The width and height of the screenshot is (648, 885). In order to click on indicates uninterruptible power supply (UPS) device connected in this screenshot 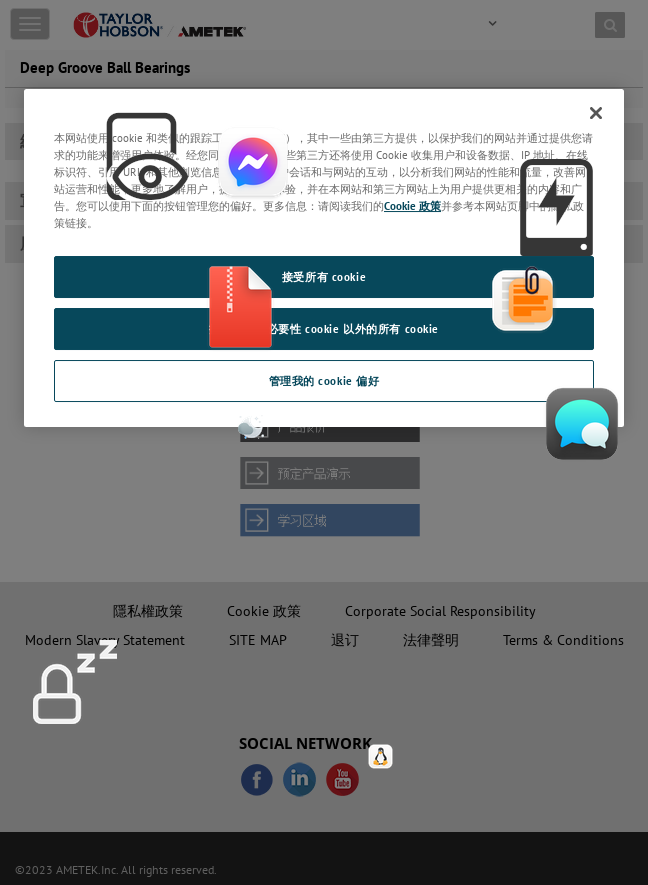, I will do `click(556, 207)`.